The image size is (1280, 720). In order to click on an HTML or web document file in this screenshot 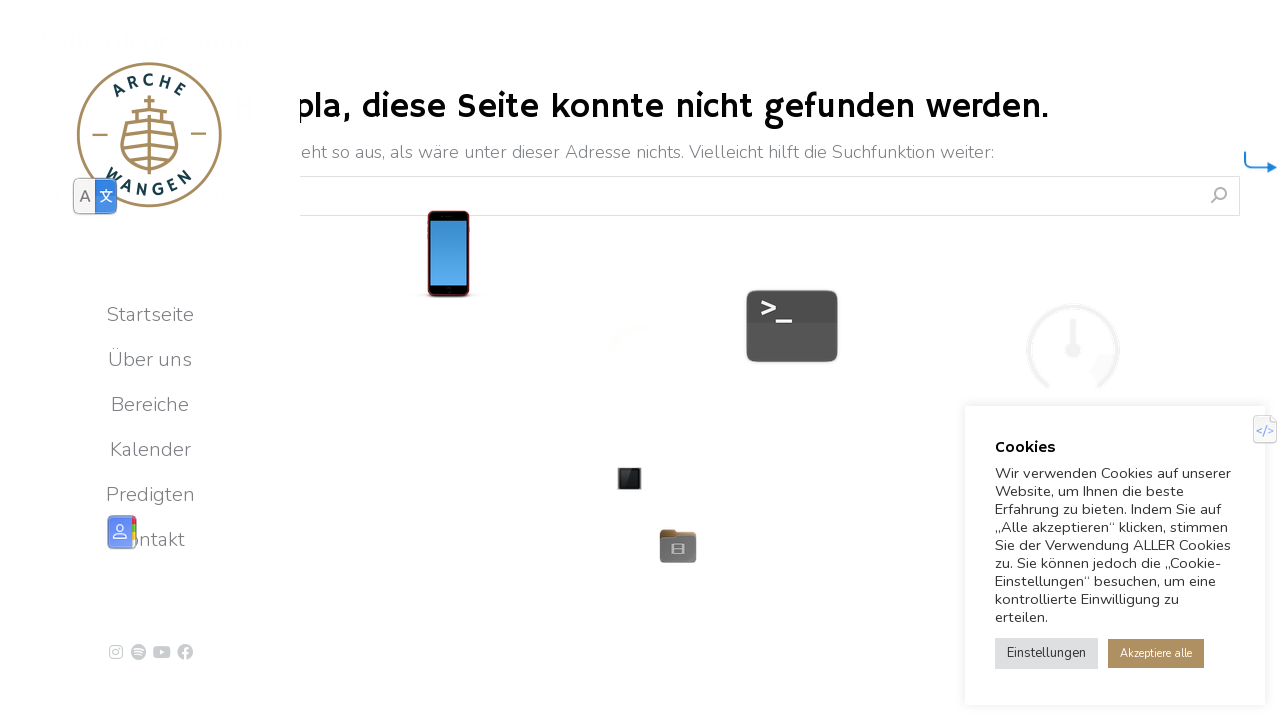, I will do `click(1265, 429)`.